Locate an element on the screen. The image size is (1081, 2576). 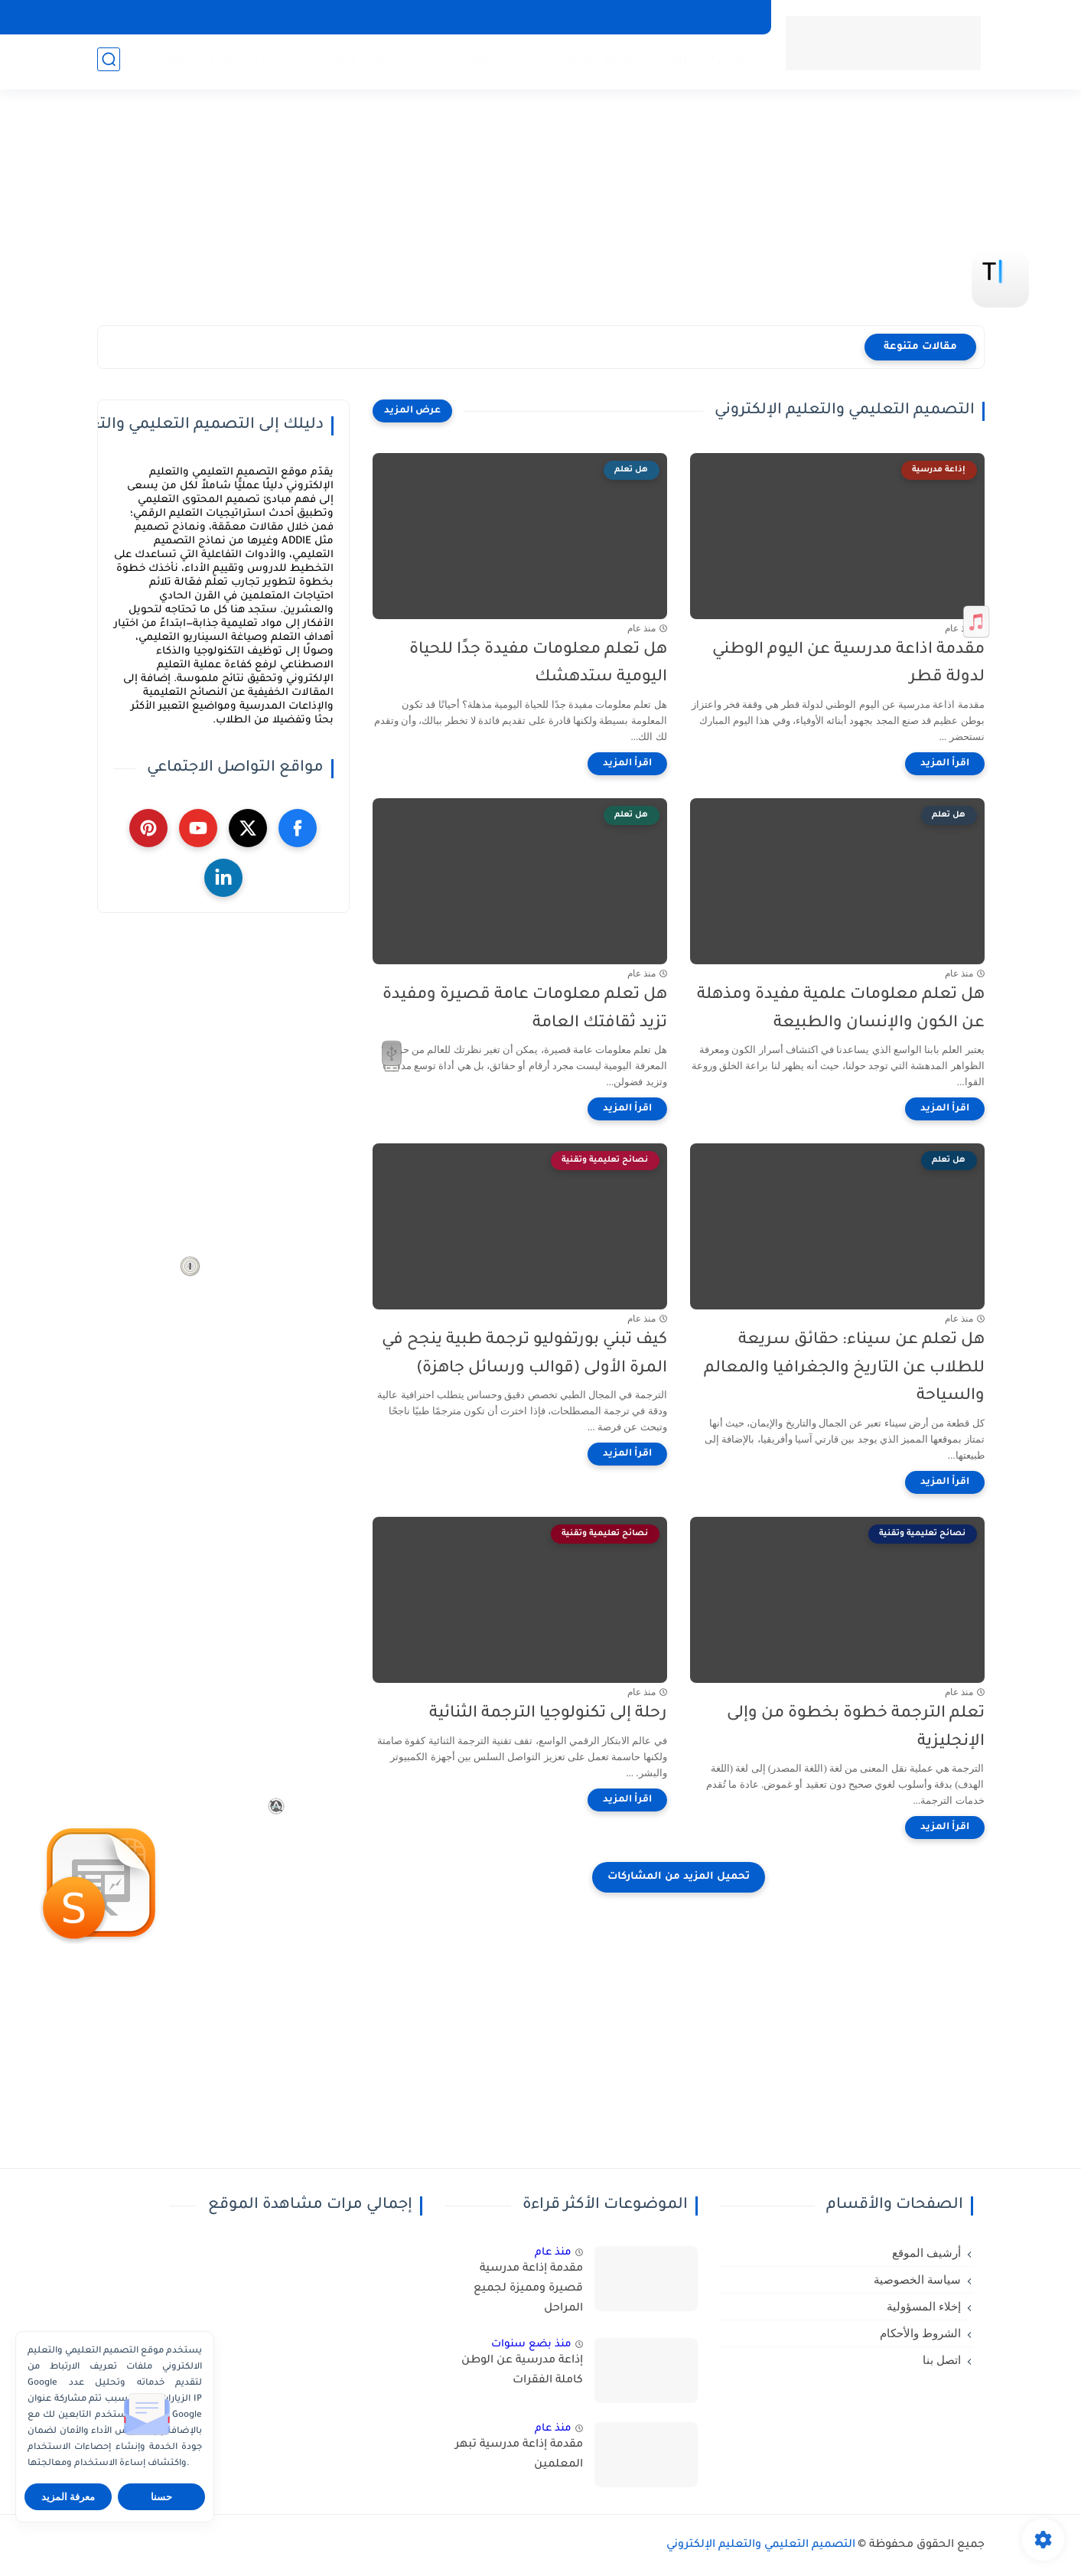
an audio file in your system is located at coordinates (976, 621).